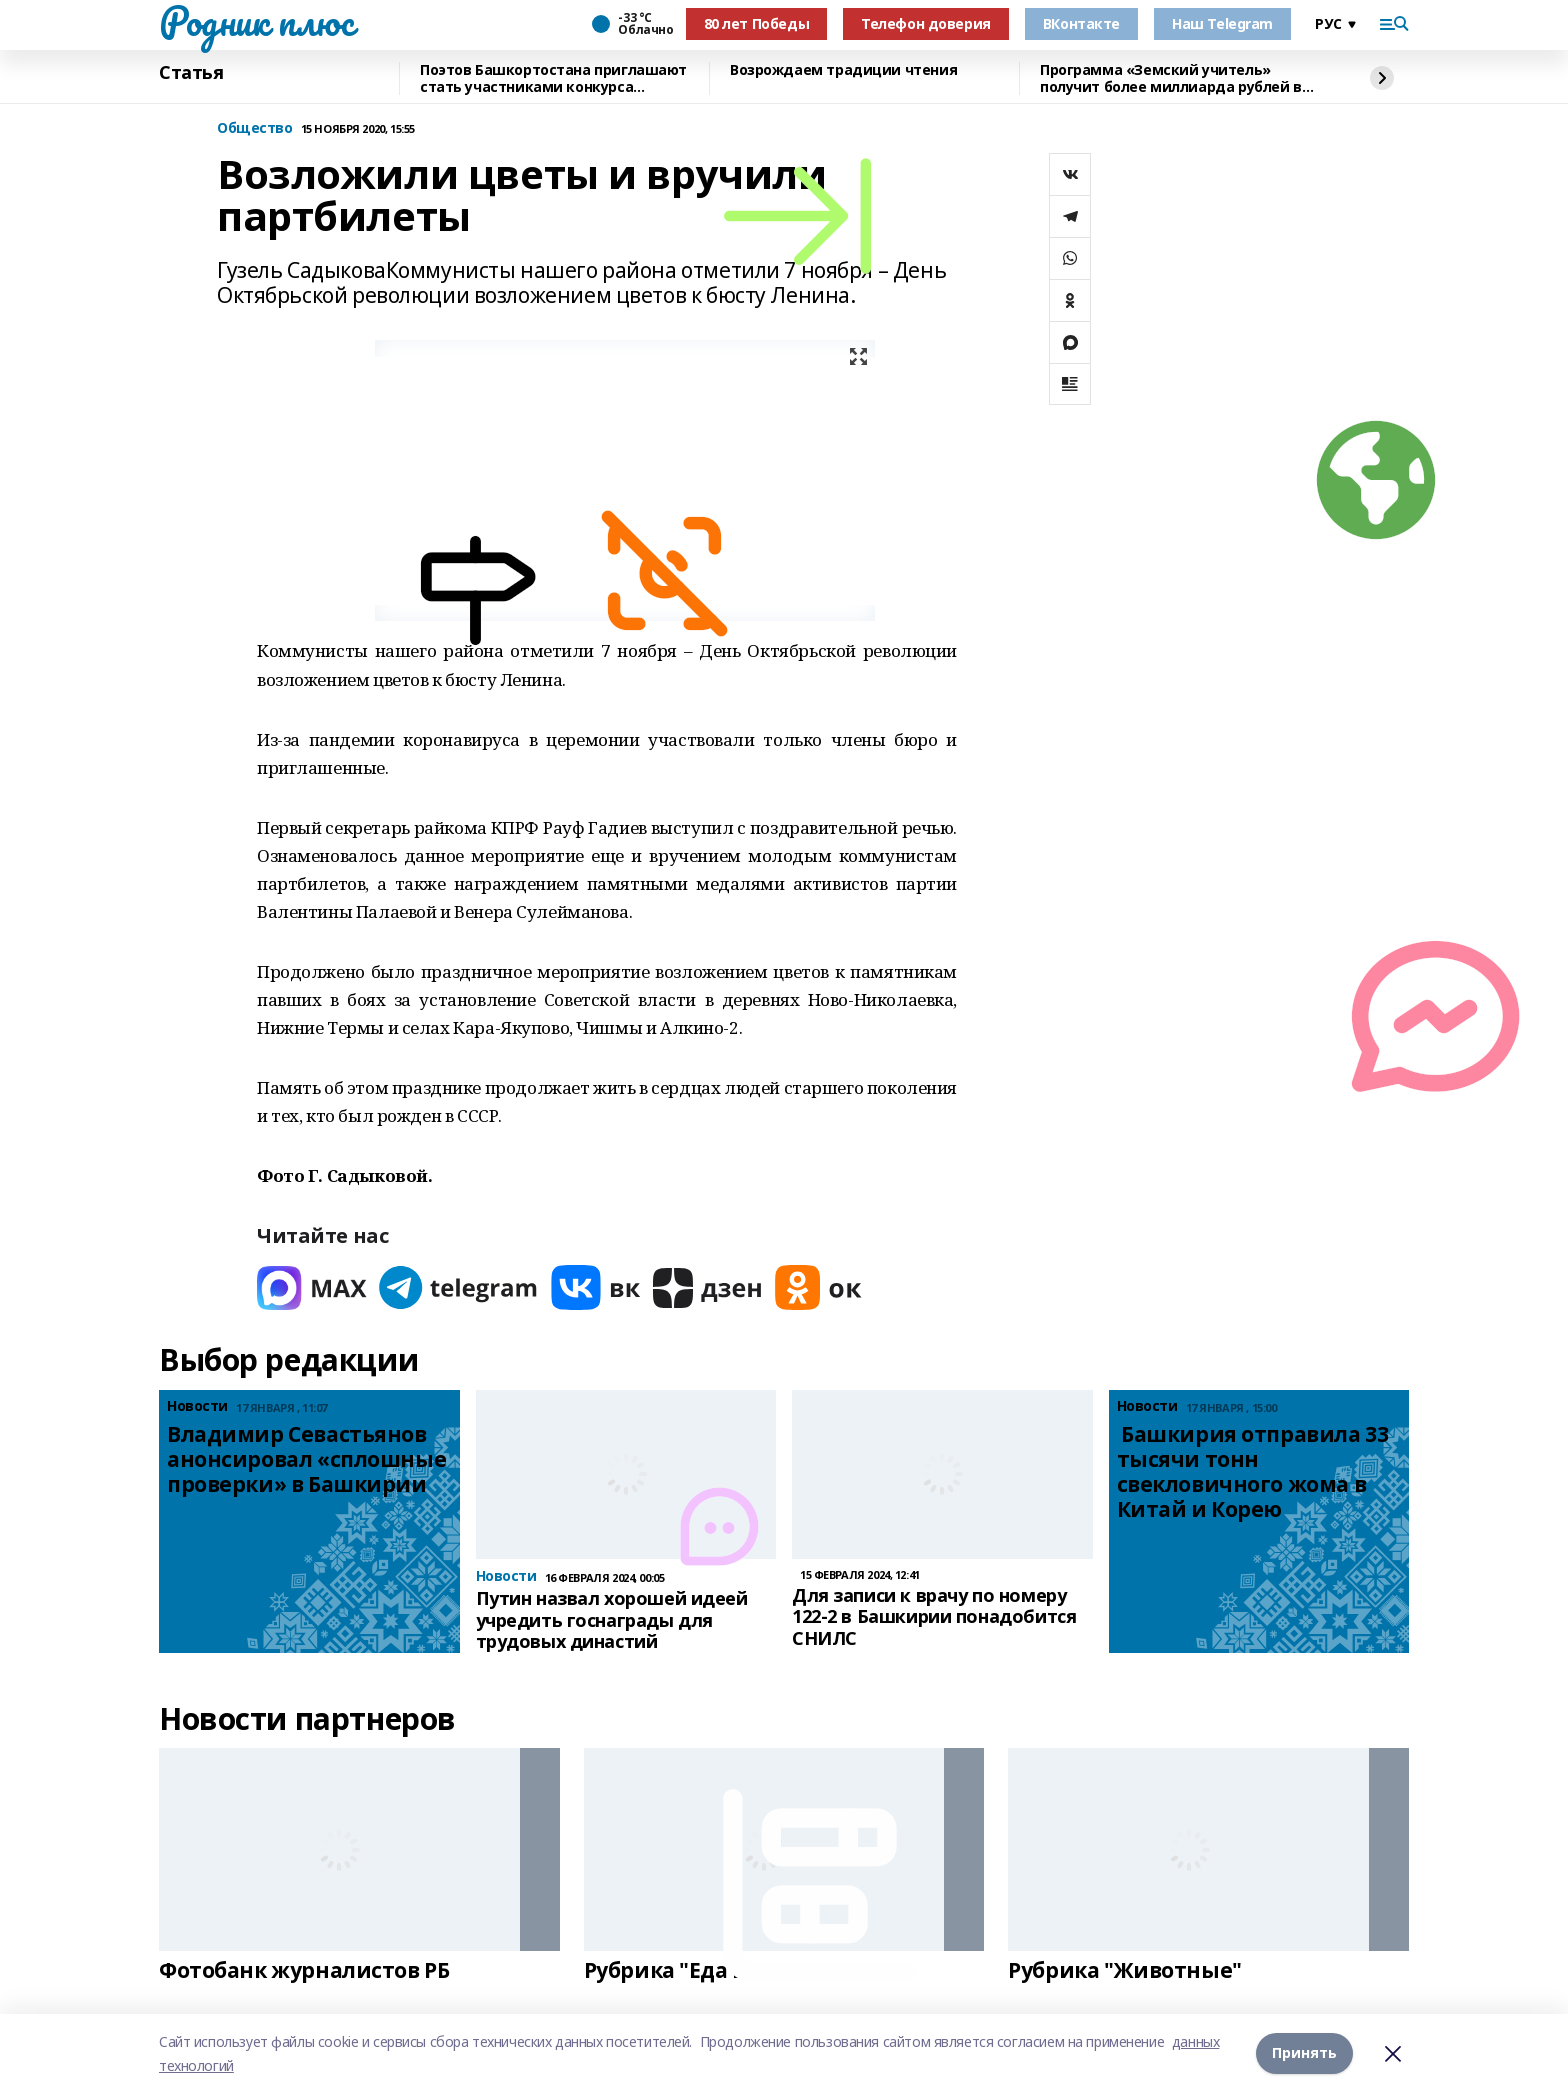 This screenshot has height=2094, width=1568. I want to click on open chat or messaging, so click(718, 1528).